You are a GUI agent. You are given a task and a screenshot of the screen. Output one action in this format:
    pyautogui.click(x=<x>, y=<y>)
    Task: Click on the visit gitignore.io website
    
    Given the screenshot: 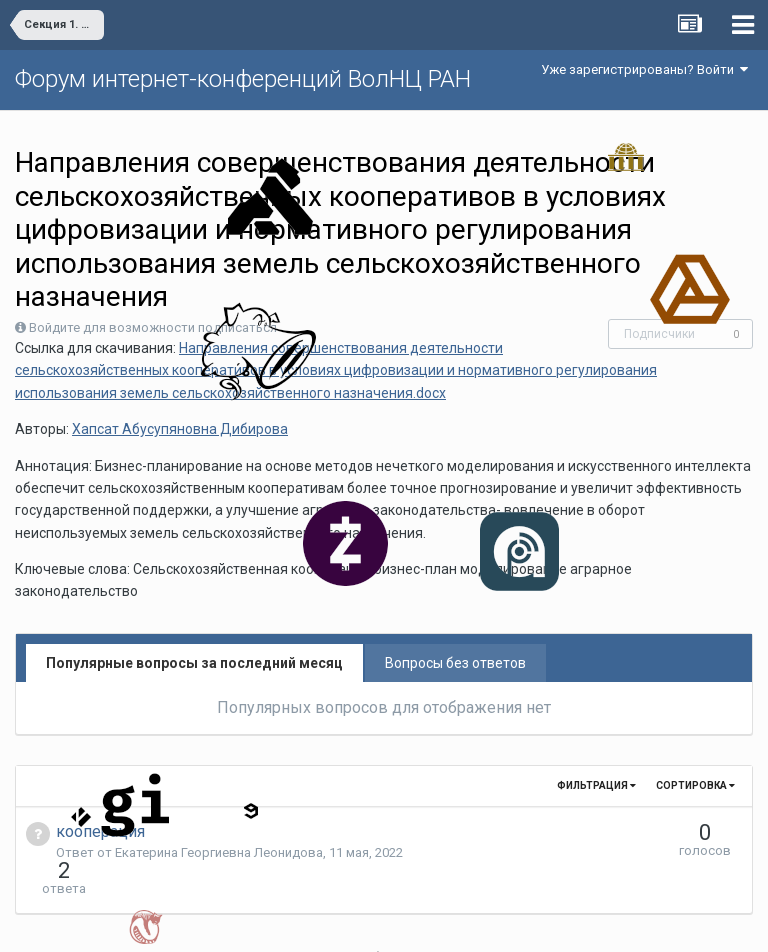 What is the action you would take?
    pyautogui.click(x=120, y=805)
    